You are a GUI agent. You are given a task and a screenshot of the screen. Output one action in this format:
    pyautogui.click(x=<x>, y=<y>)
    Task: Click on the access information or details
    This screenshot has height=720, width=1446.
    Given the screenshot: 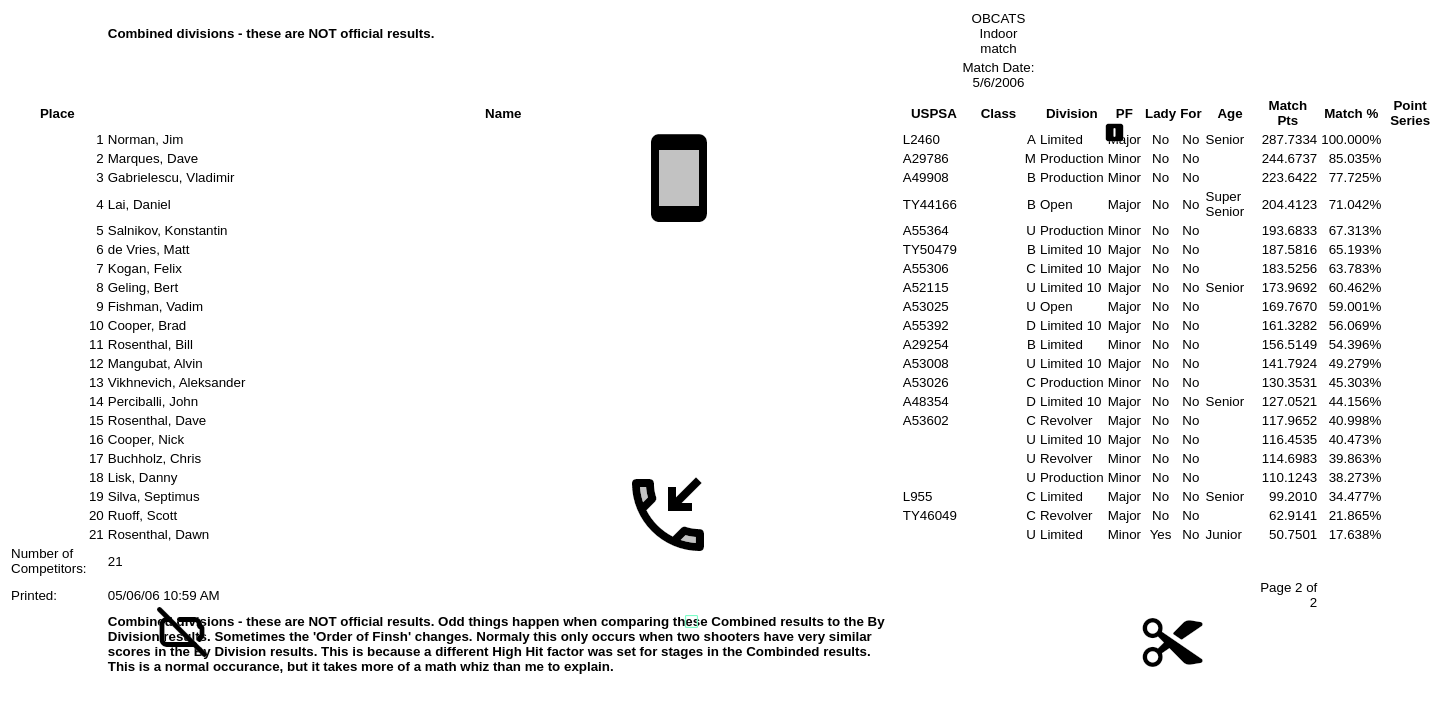 What is the action you would take?
    pyautogui.click(x=1114, y=132)
    